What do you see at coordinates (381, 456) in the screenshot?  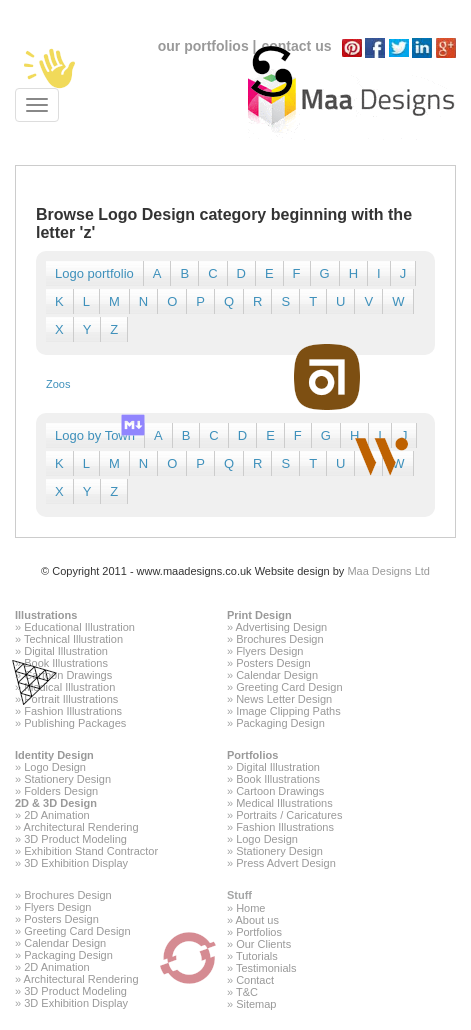 I see `open the Wantedly app` at bounding box center [381, 456].